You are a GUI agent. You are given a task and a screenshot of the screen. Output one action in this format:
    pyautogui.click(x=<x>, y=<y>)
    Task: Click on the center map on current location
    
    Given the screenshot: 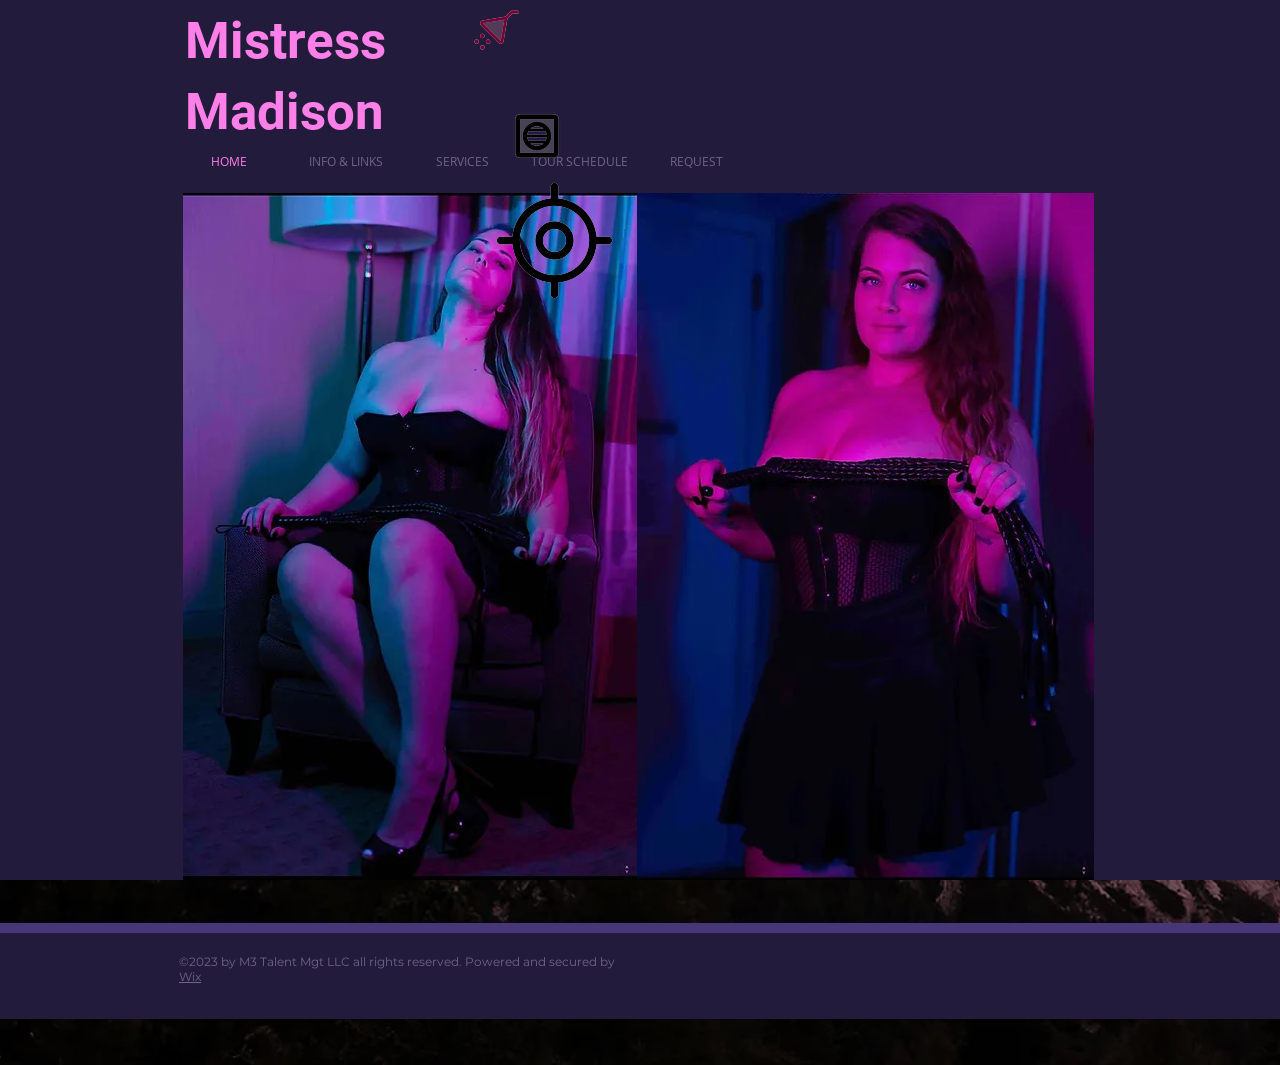 What is the action you would take?
    pyautogui.click(x=554, y=240)
    